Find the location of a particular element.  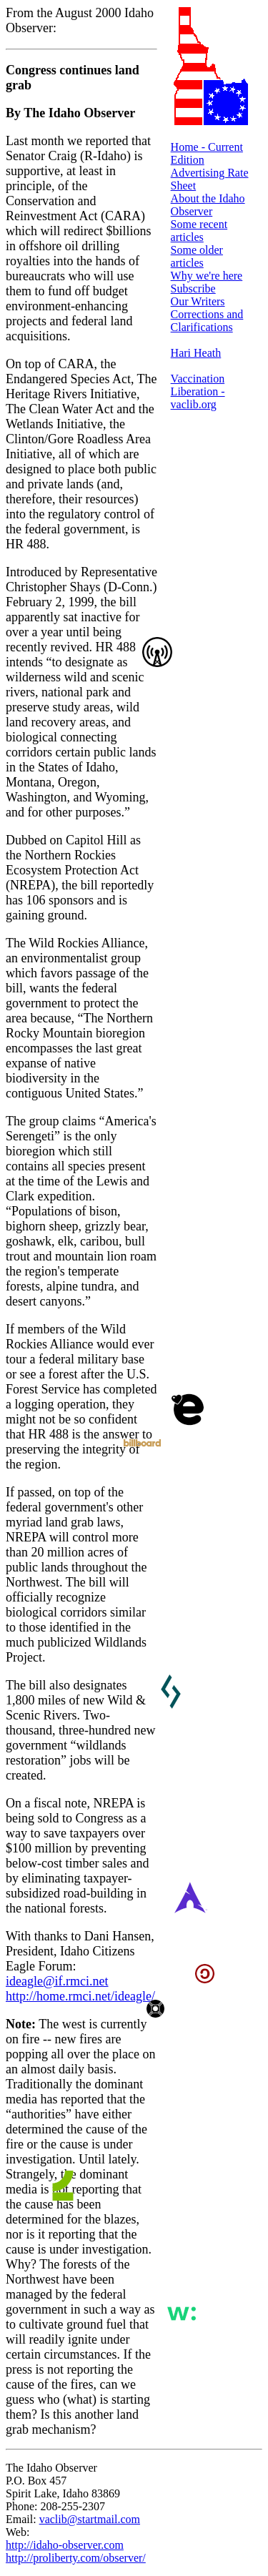

embark studios logo is located at coordinates (63, 2186).